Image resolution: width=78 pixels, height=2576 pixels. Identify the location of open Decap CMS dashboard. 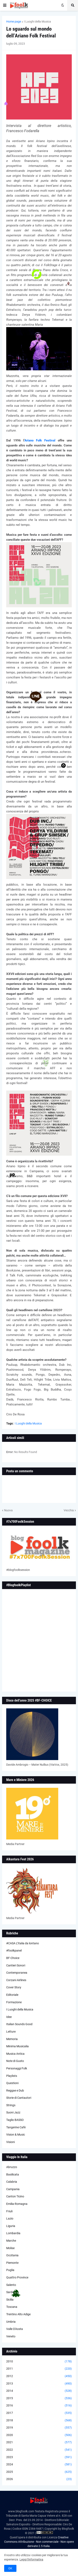
(37, 582).